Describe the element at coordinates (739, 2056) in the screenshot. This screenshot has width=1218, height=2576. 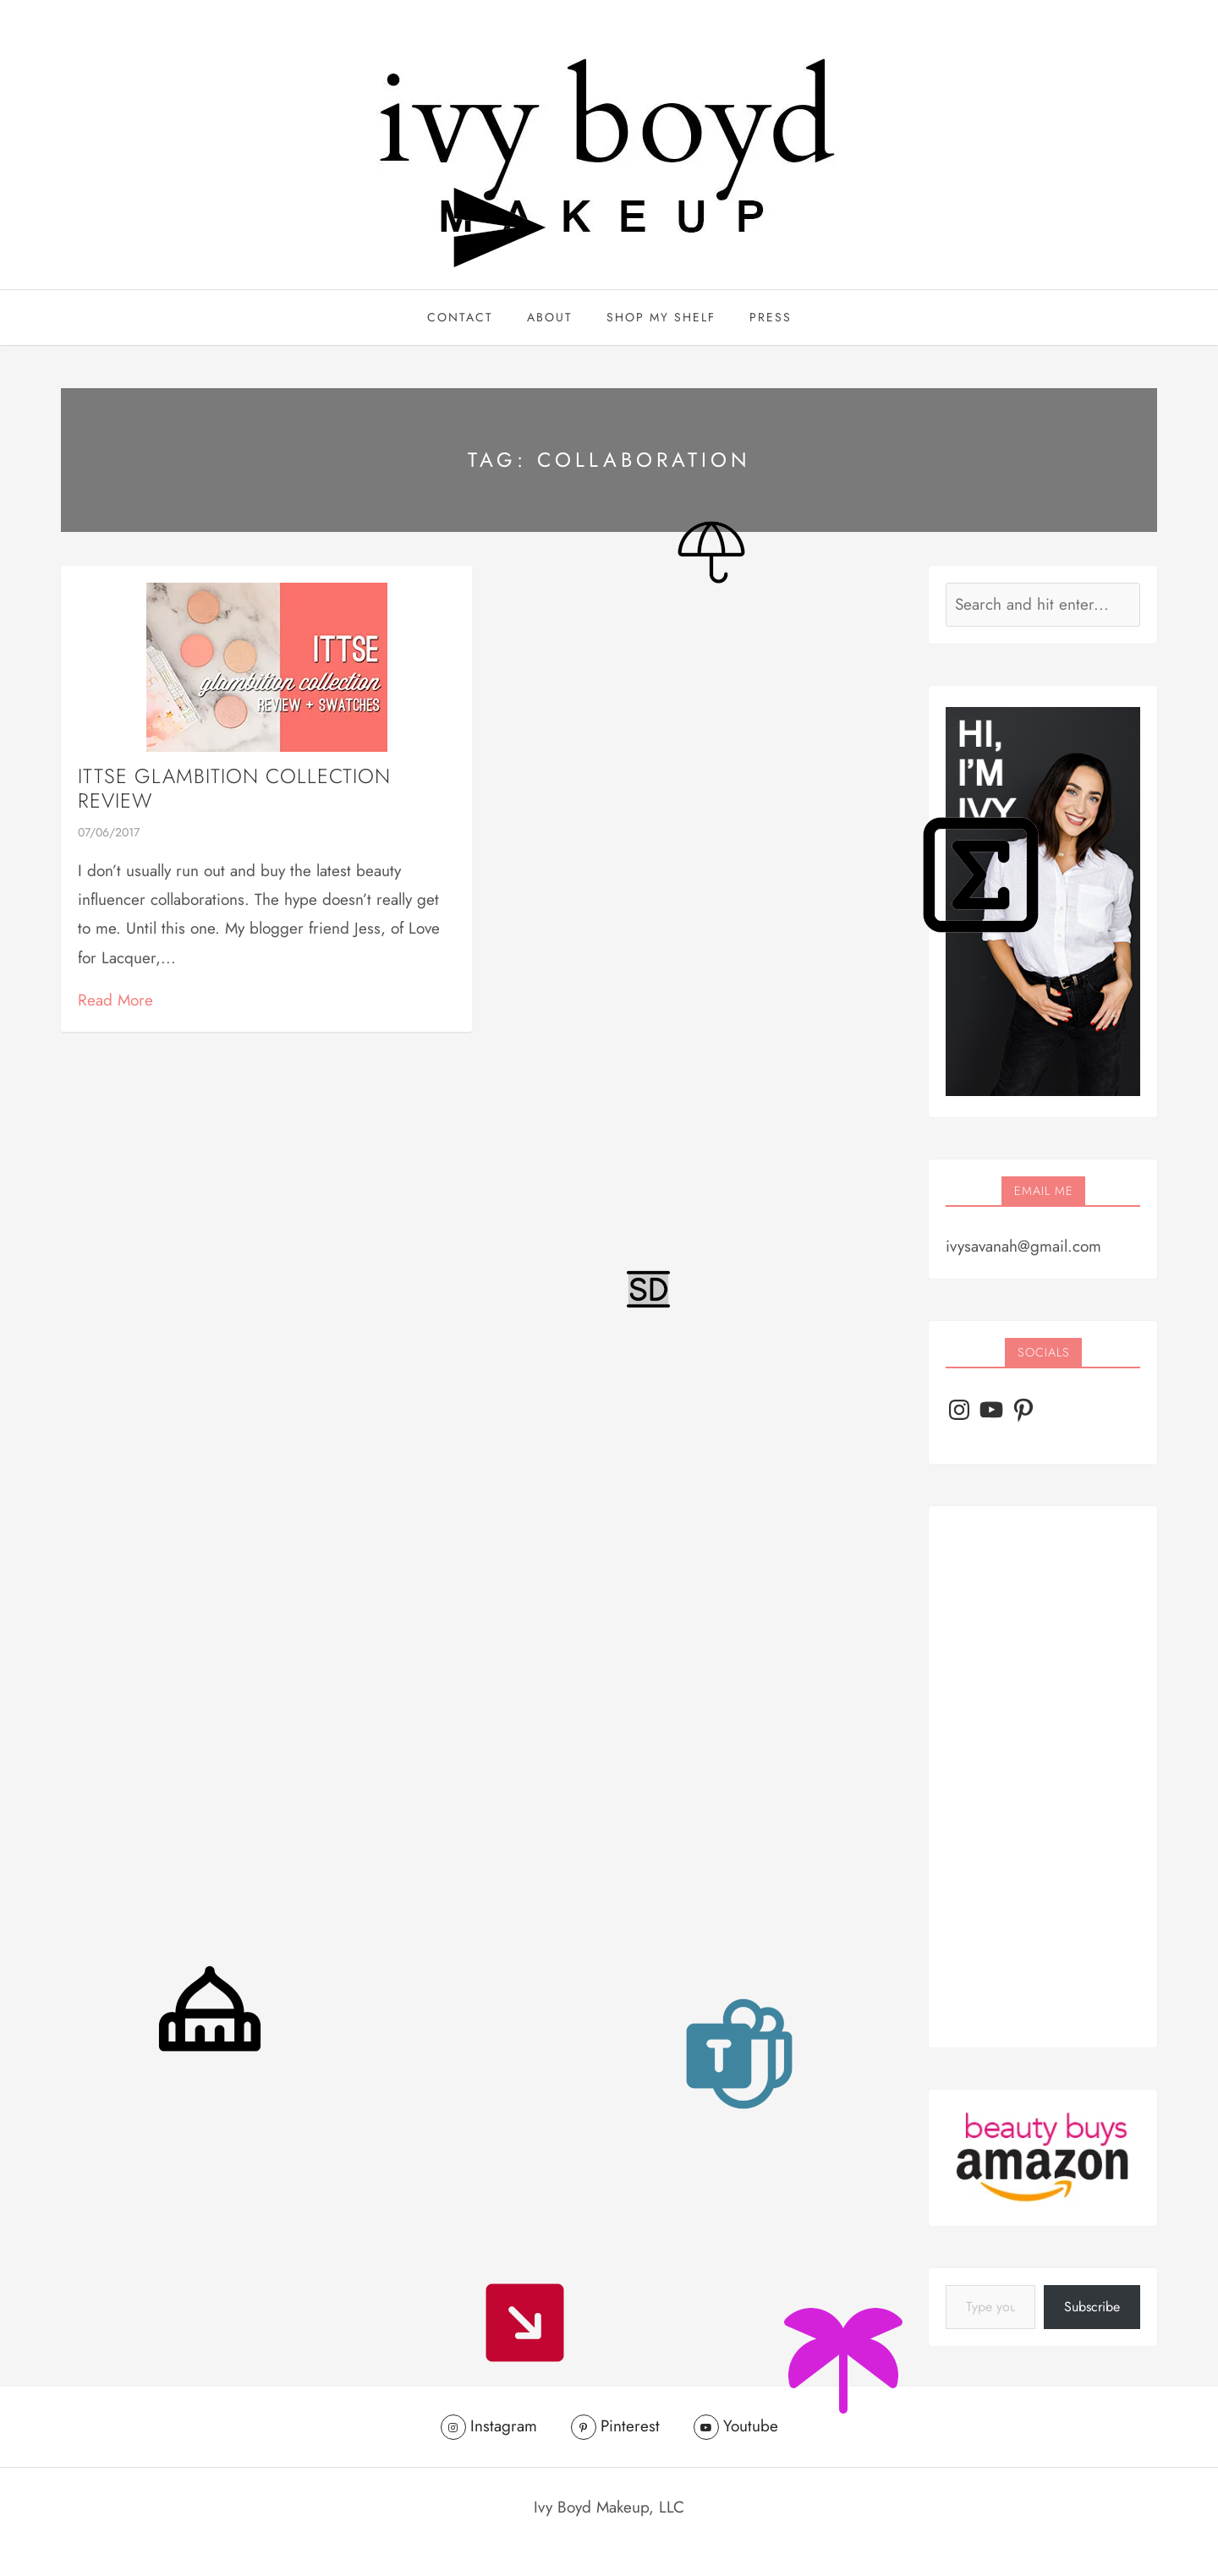
I see `open microsoft teams` at that location.